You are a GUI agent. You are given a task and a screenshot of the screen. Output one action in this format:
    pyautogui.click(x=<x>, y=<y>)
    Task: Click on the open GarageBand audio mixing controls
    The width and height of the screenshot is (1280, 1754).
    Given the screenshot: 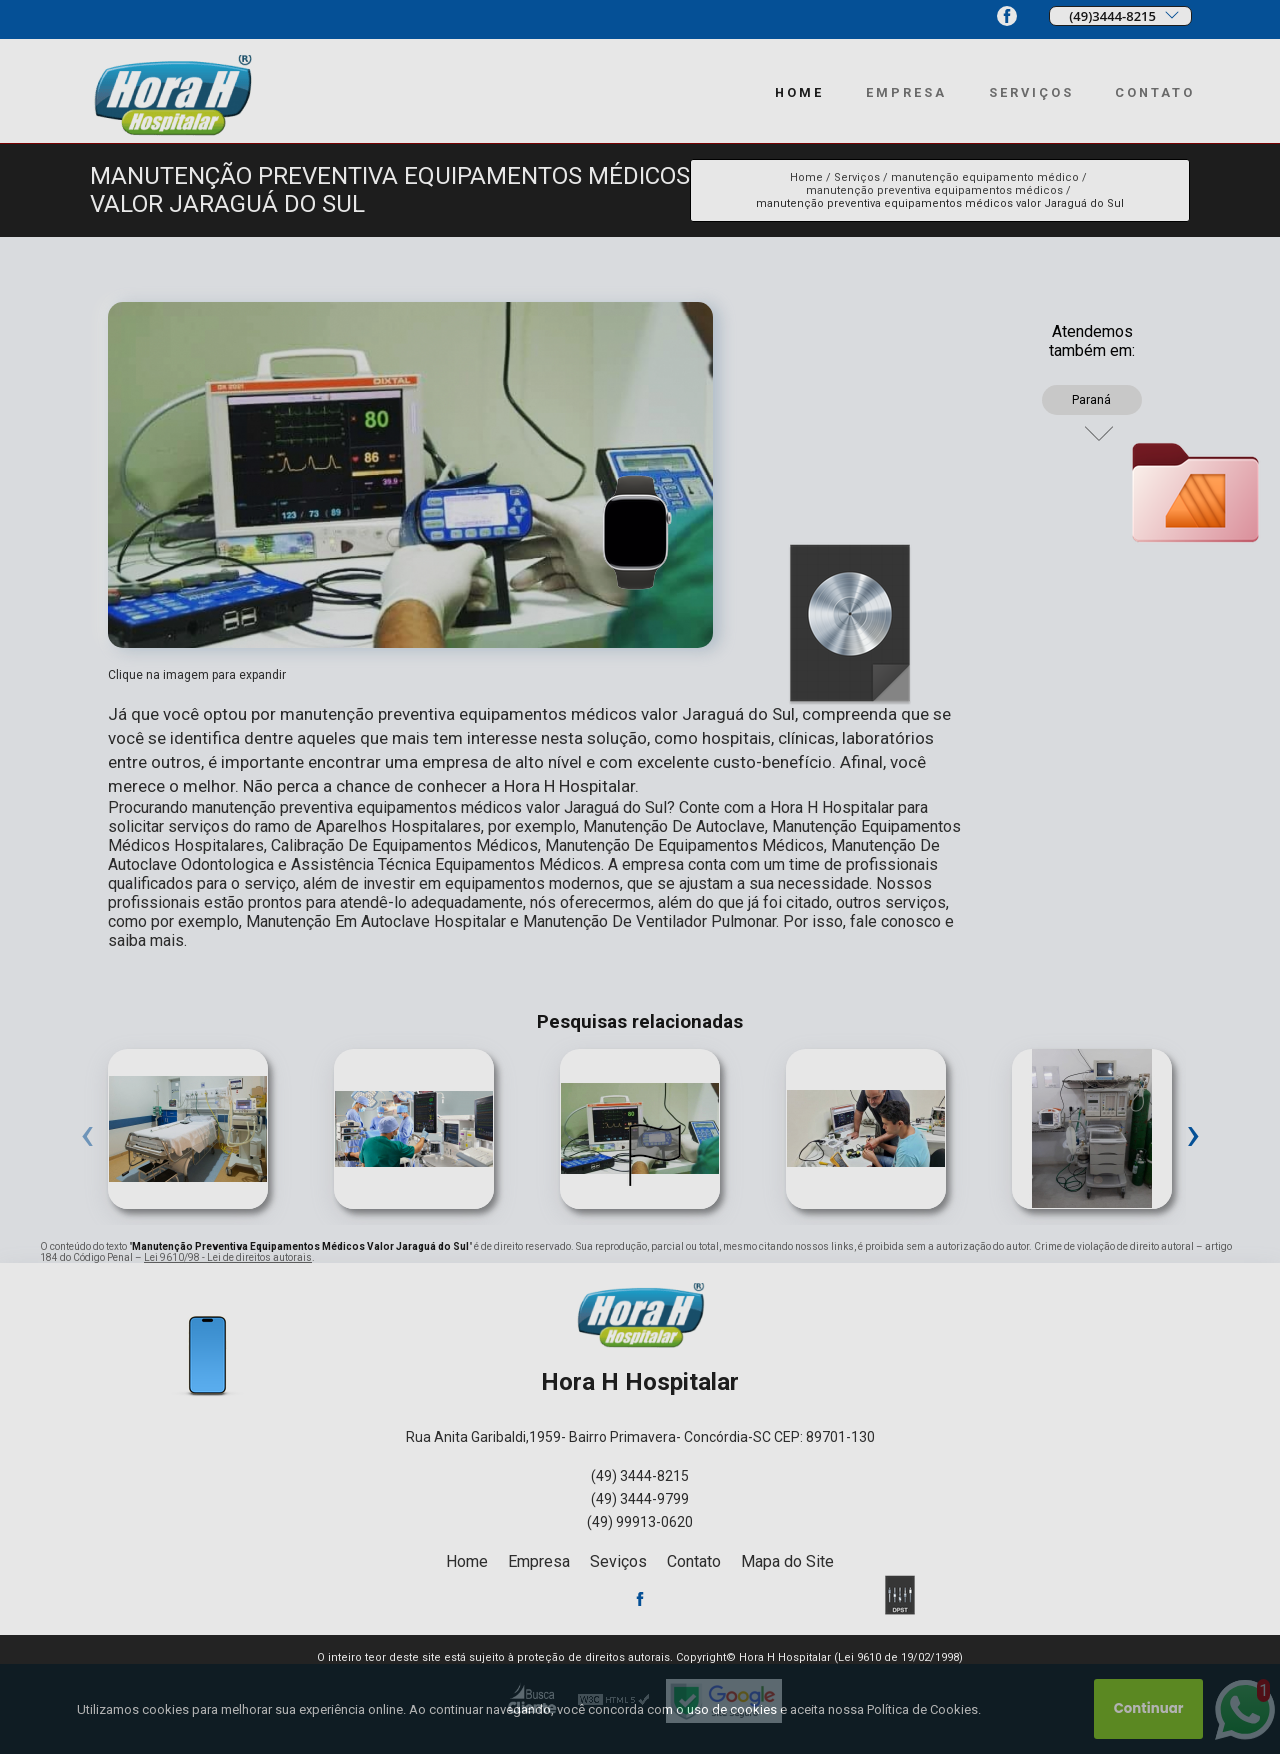 What is the action you would take?
    pyautogui.click(x=900, y=1596)
    